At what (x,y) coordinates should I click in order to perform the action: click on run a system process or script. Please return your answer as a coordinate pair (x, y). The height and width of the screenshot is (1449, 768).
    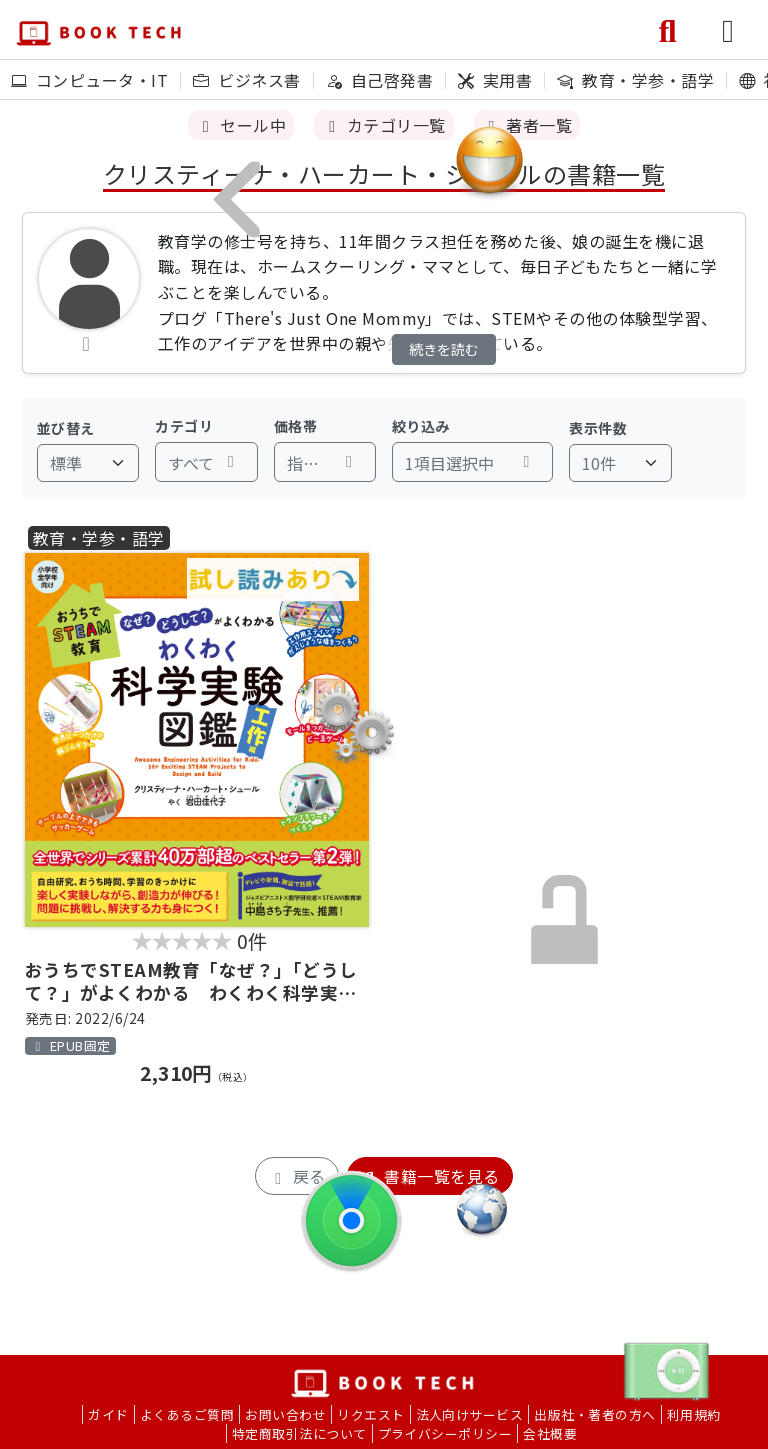
    Looking at the image, I should click on (355, 727).